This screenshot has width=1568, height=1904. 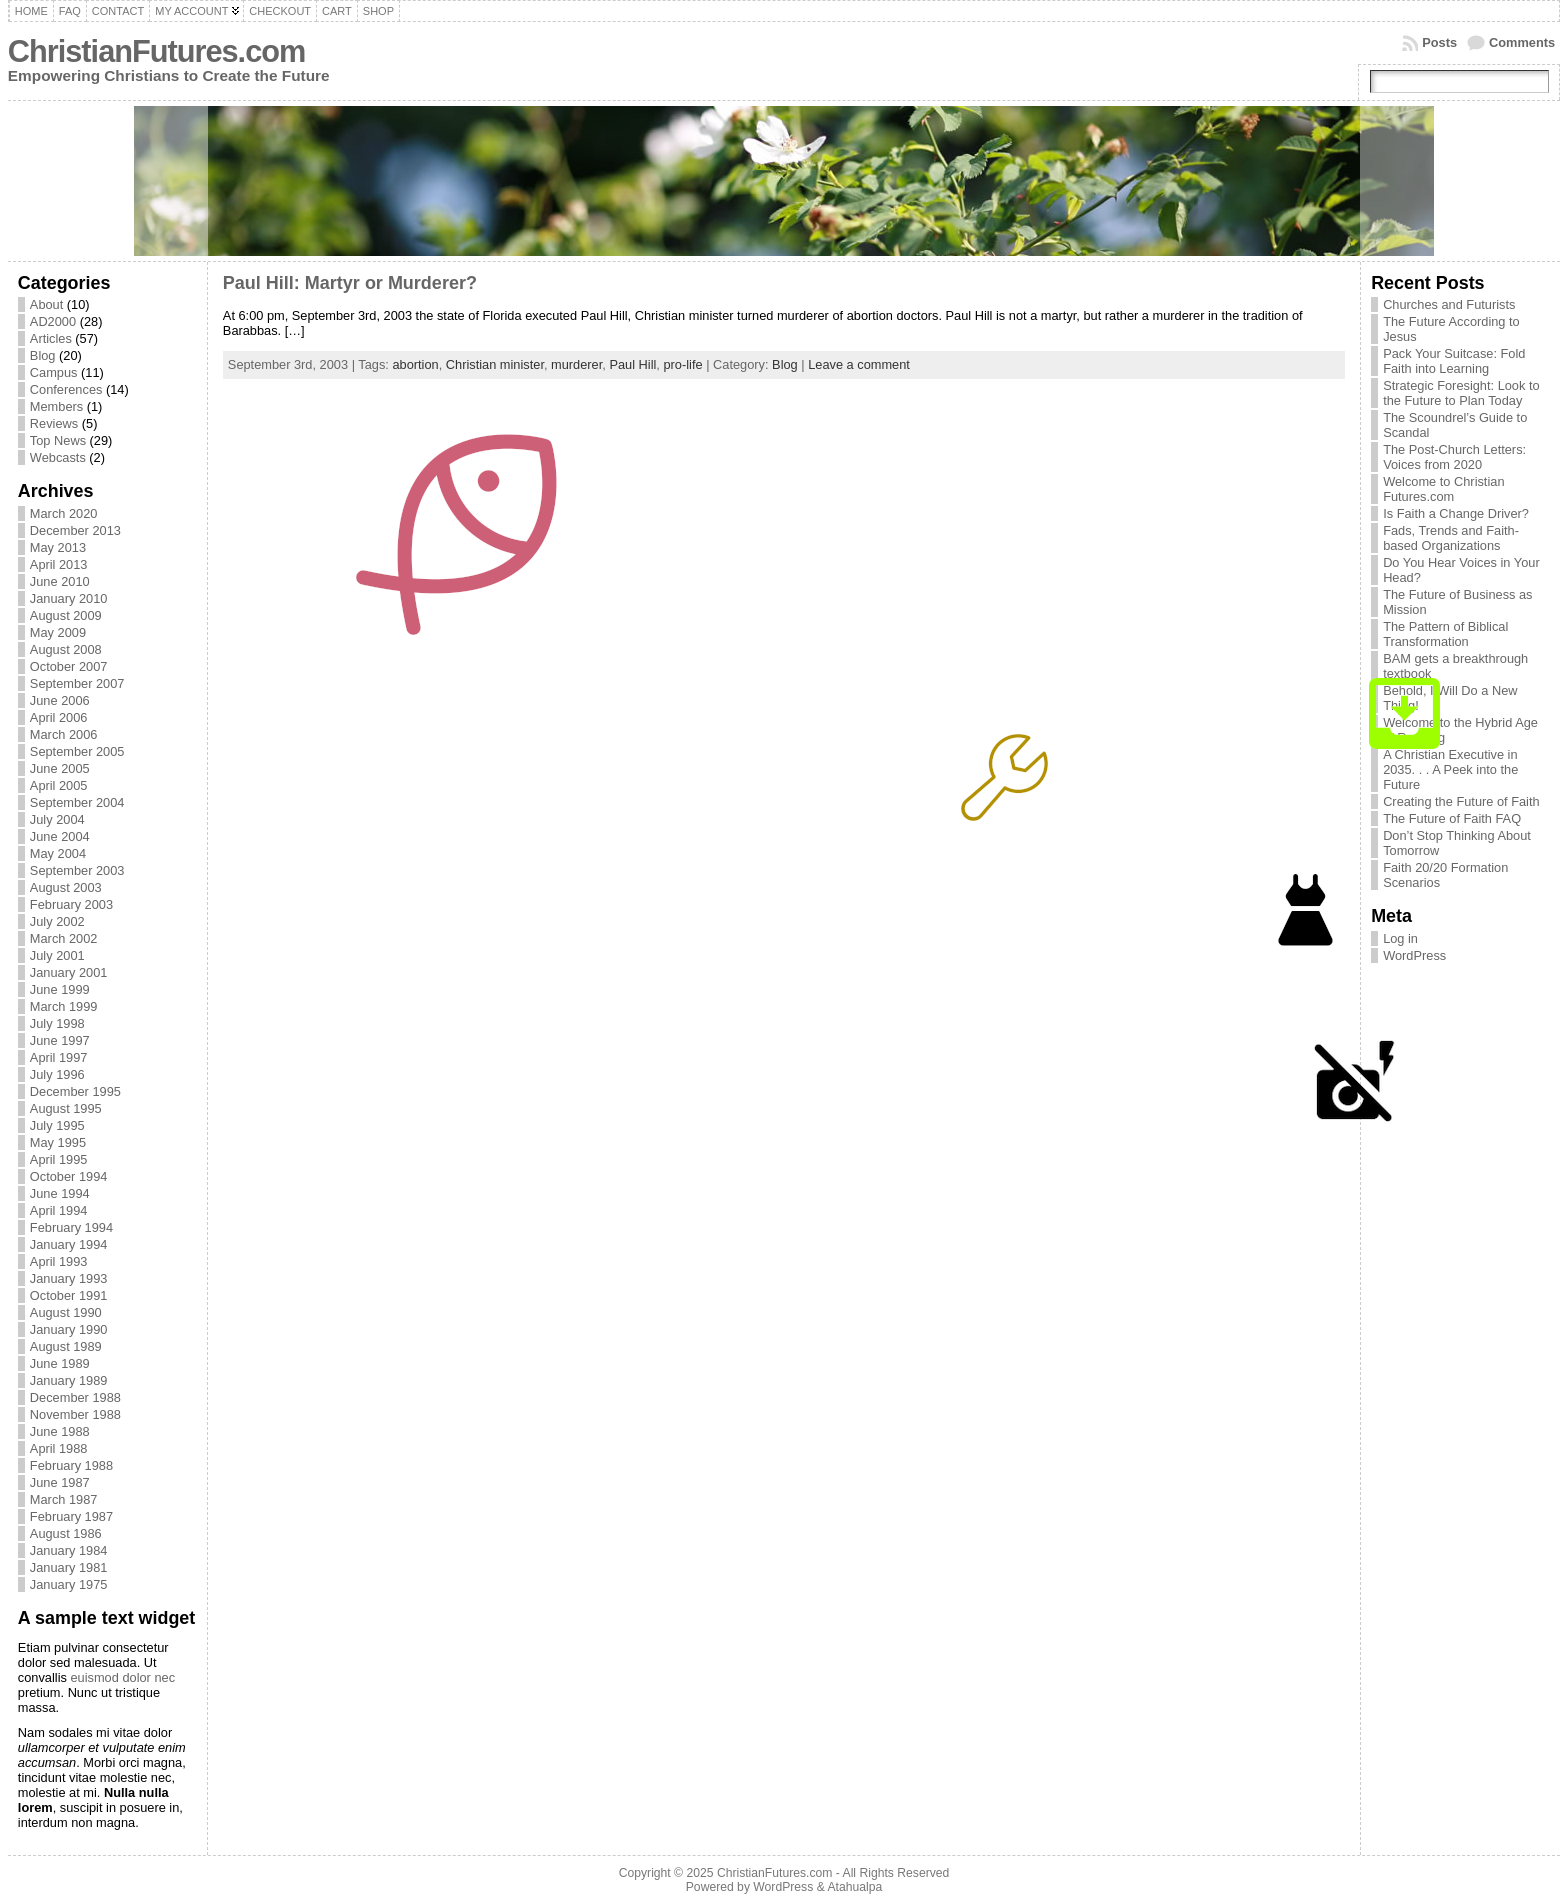 I want to click on access fishing or marine-related features, so click(x=463, y=527).